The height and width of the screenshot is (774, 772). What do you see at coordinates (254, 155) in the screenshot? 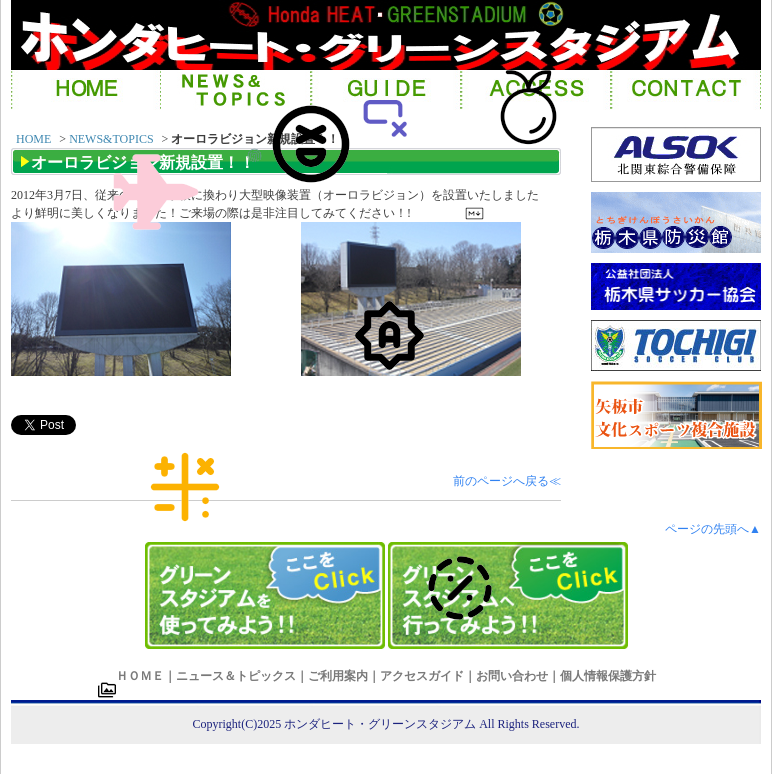
I see `authenticate with biometric fingerprint` at bounding box center [254, 155].